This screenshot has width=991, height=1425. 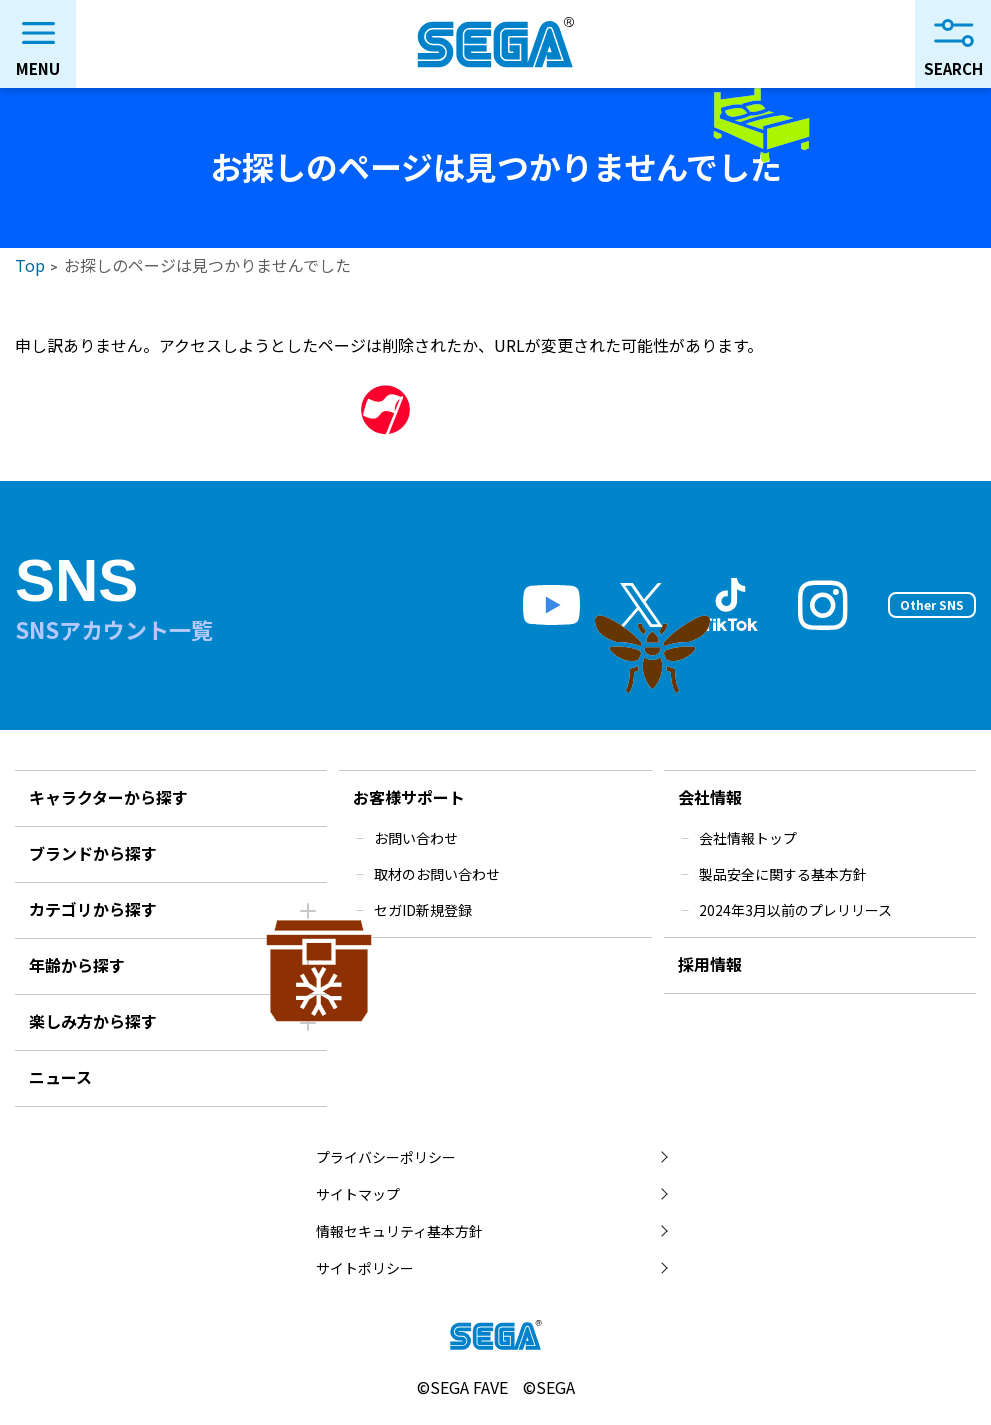 What do you see at coordinates (385, 409) in the screenshot?
I see `flag or report content` at bounding box center [385, 409].